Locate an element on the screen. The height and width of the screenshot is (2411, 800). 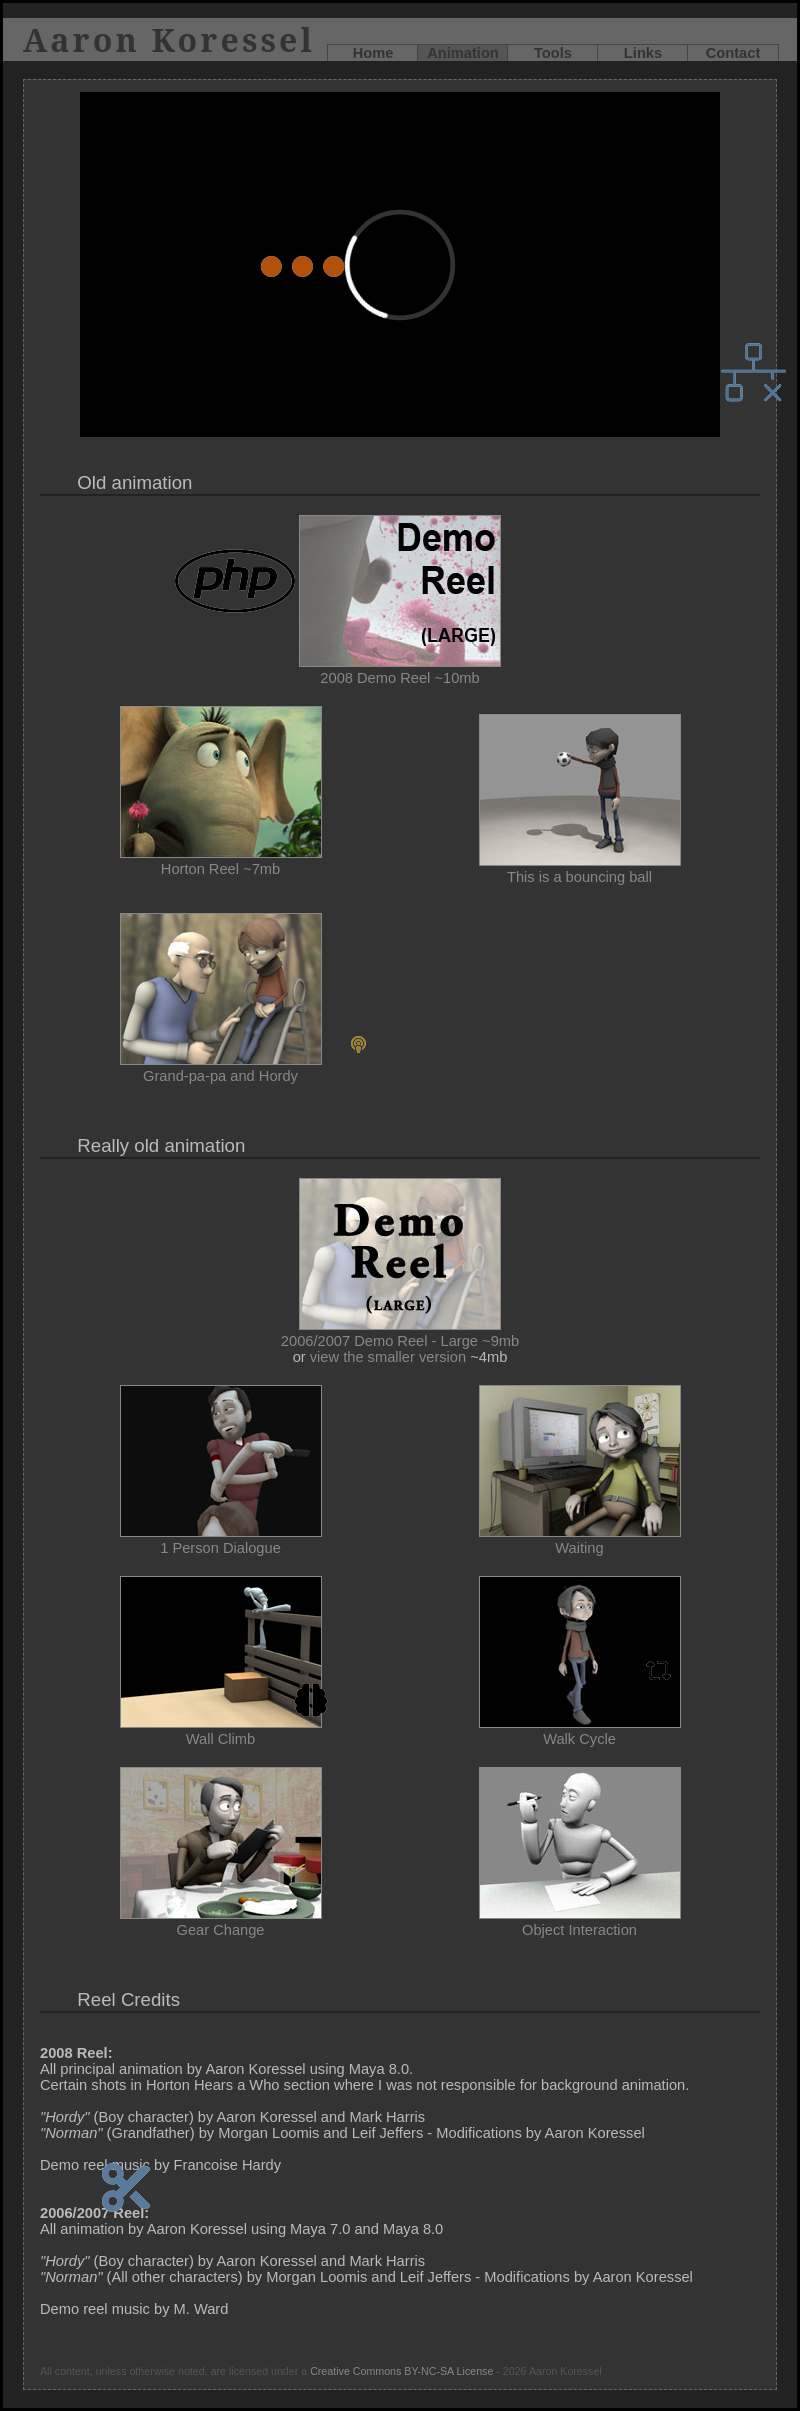
access more options or actions is located at coordinates (302, 266).